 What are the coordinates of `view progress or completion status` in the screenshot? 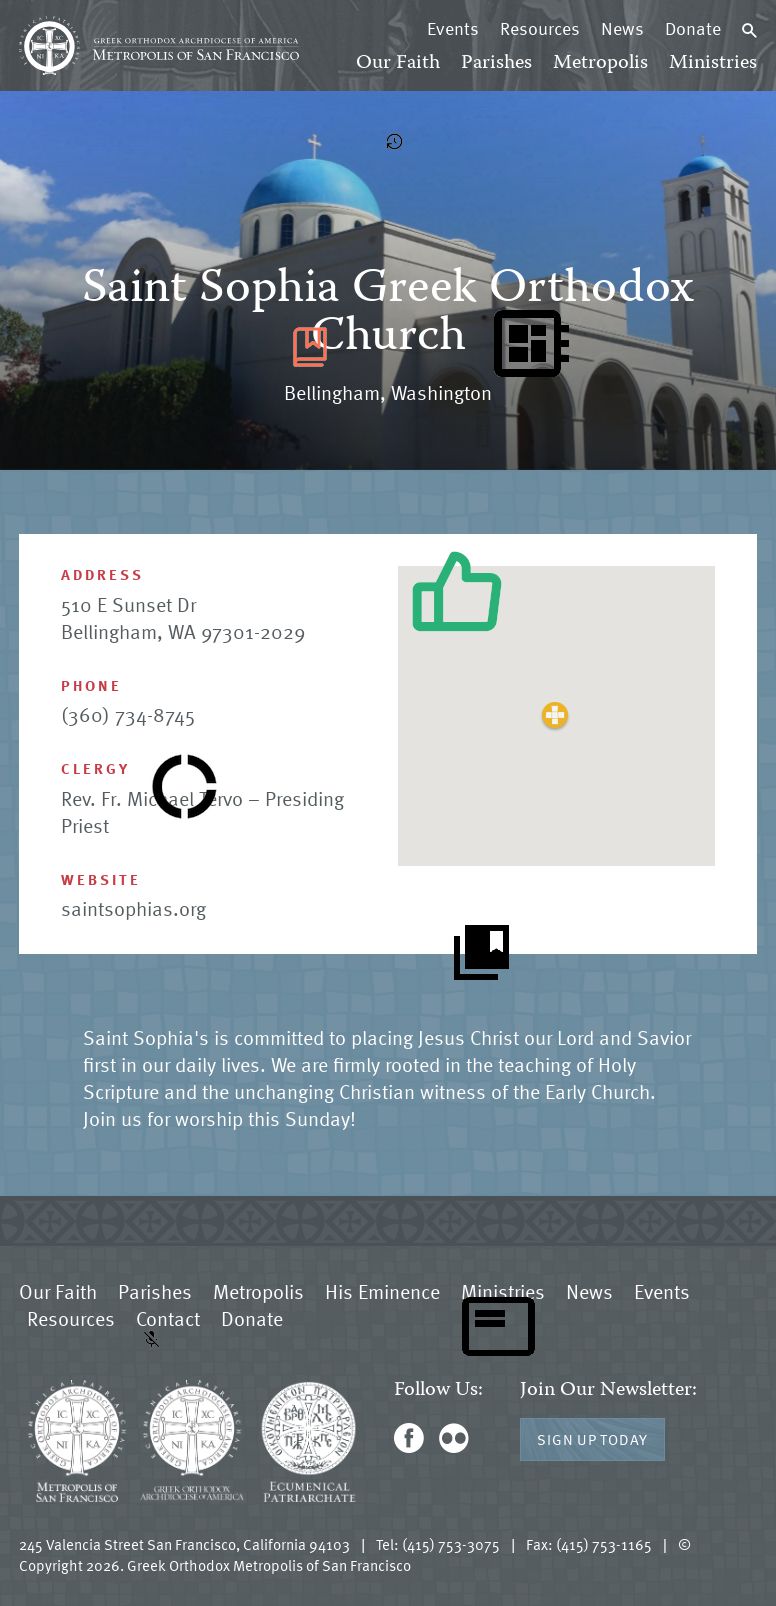 It's located at (184, 786).